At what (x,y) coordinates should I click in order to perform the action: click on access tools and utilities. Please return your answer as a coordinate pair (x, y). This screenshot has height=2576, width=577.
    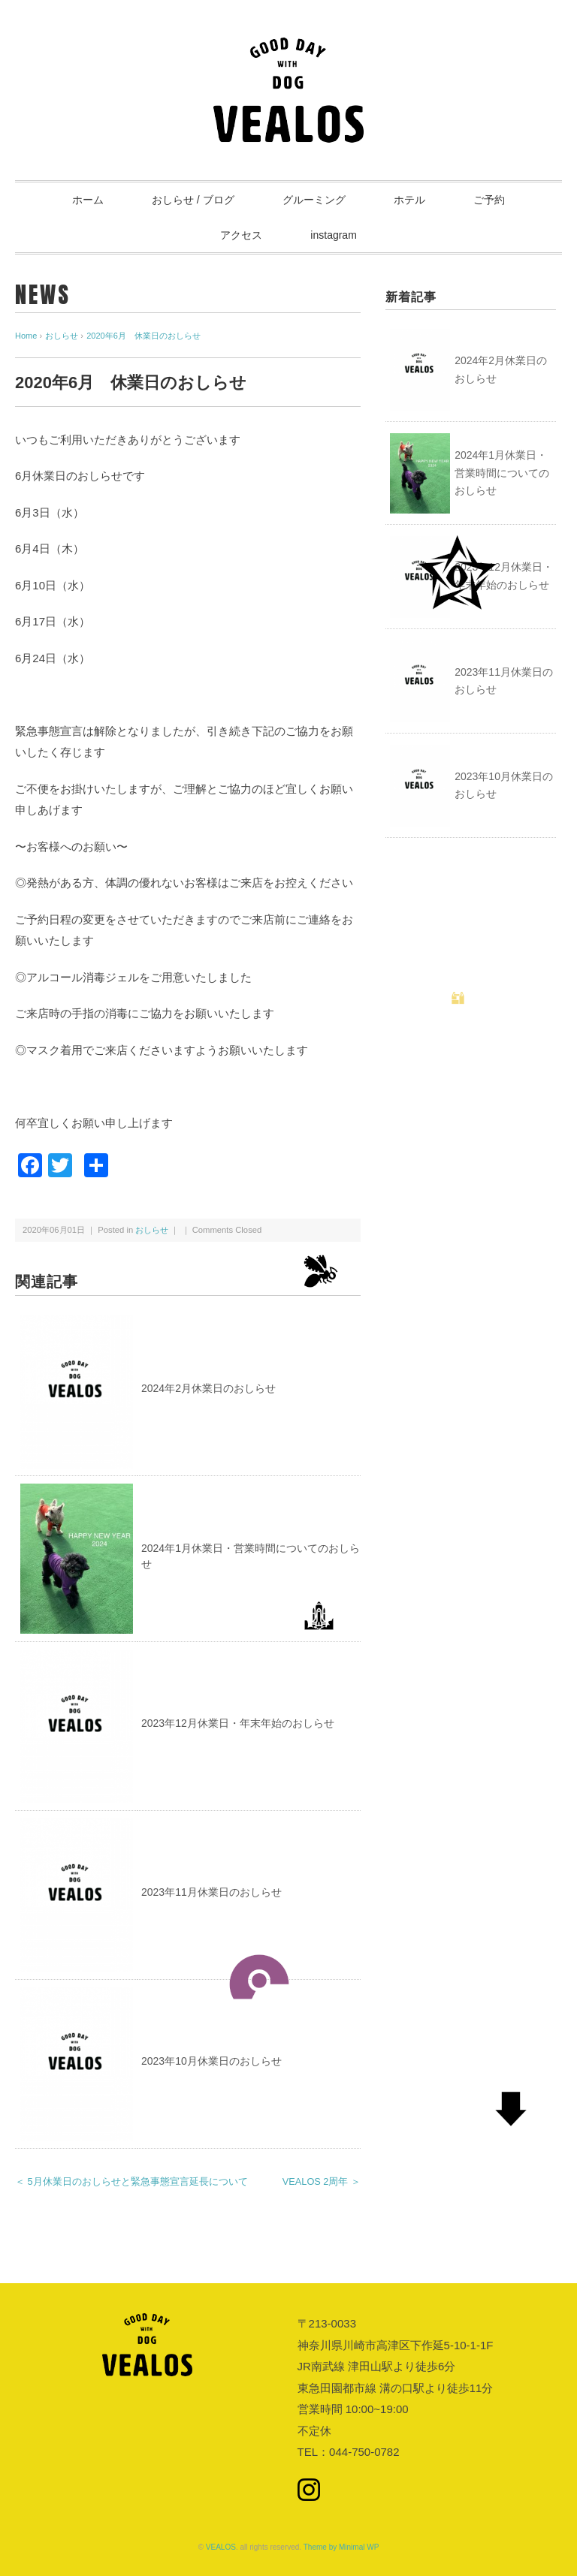
    Looking at the image, I should click on (458, 997).